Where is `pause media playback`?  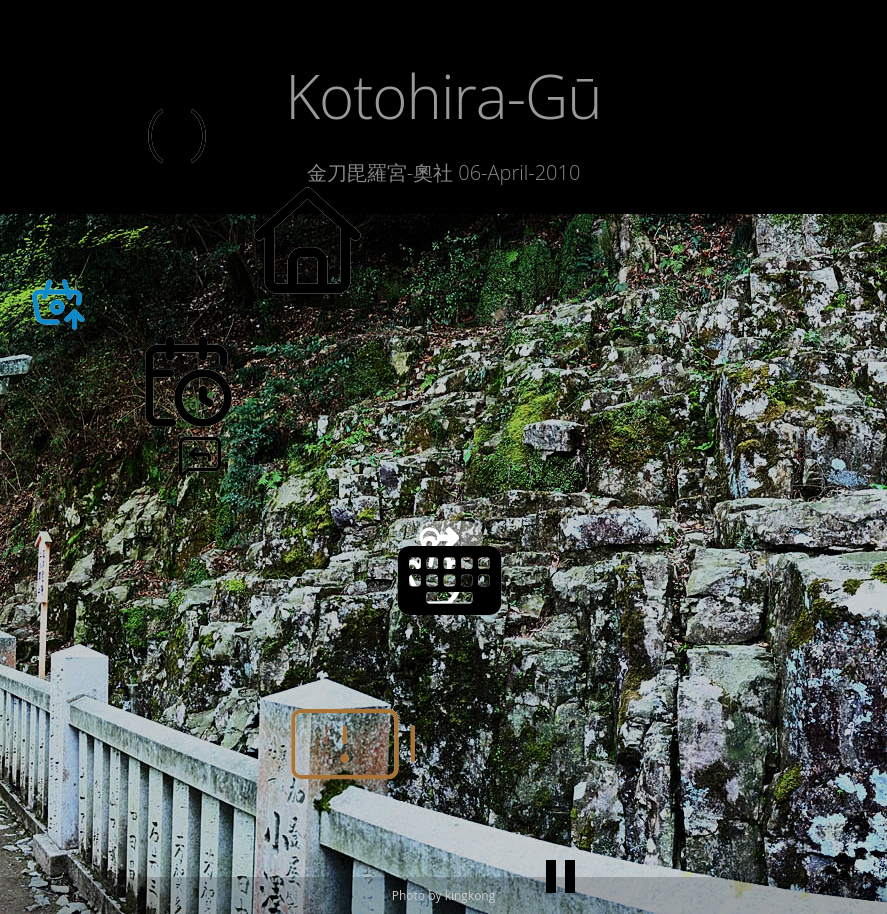
pause media playback is located at coordinates (560, 876).